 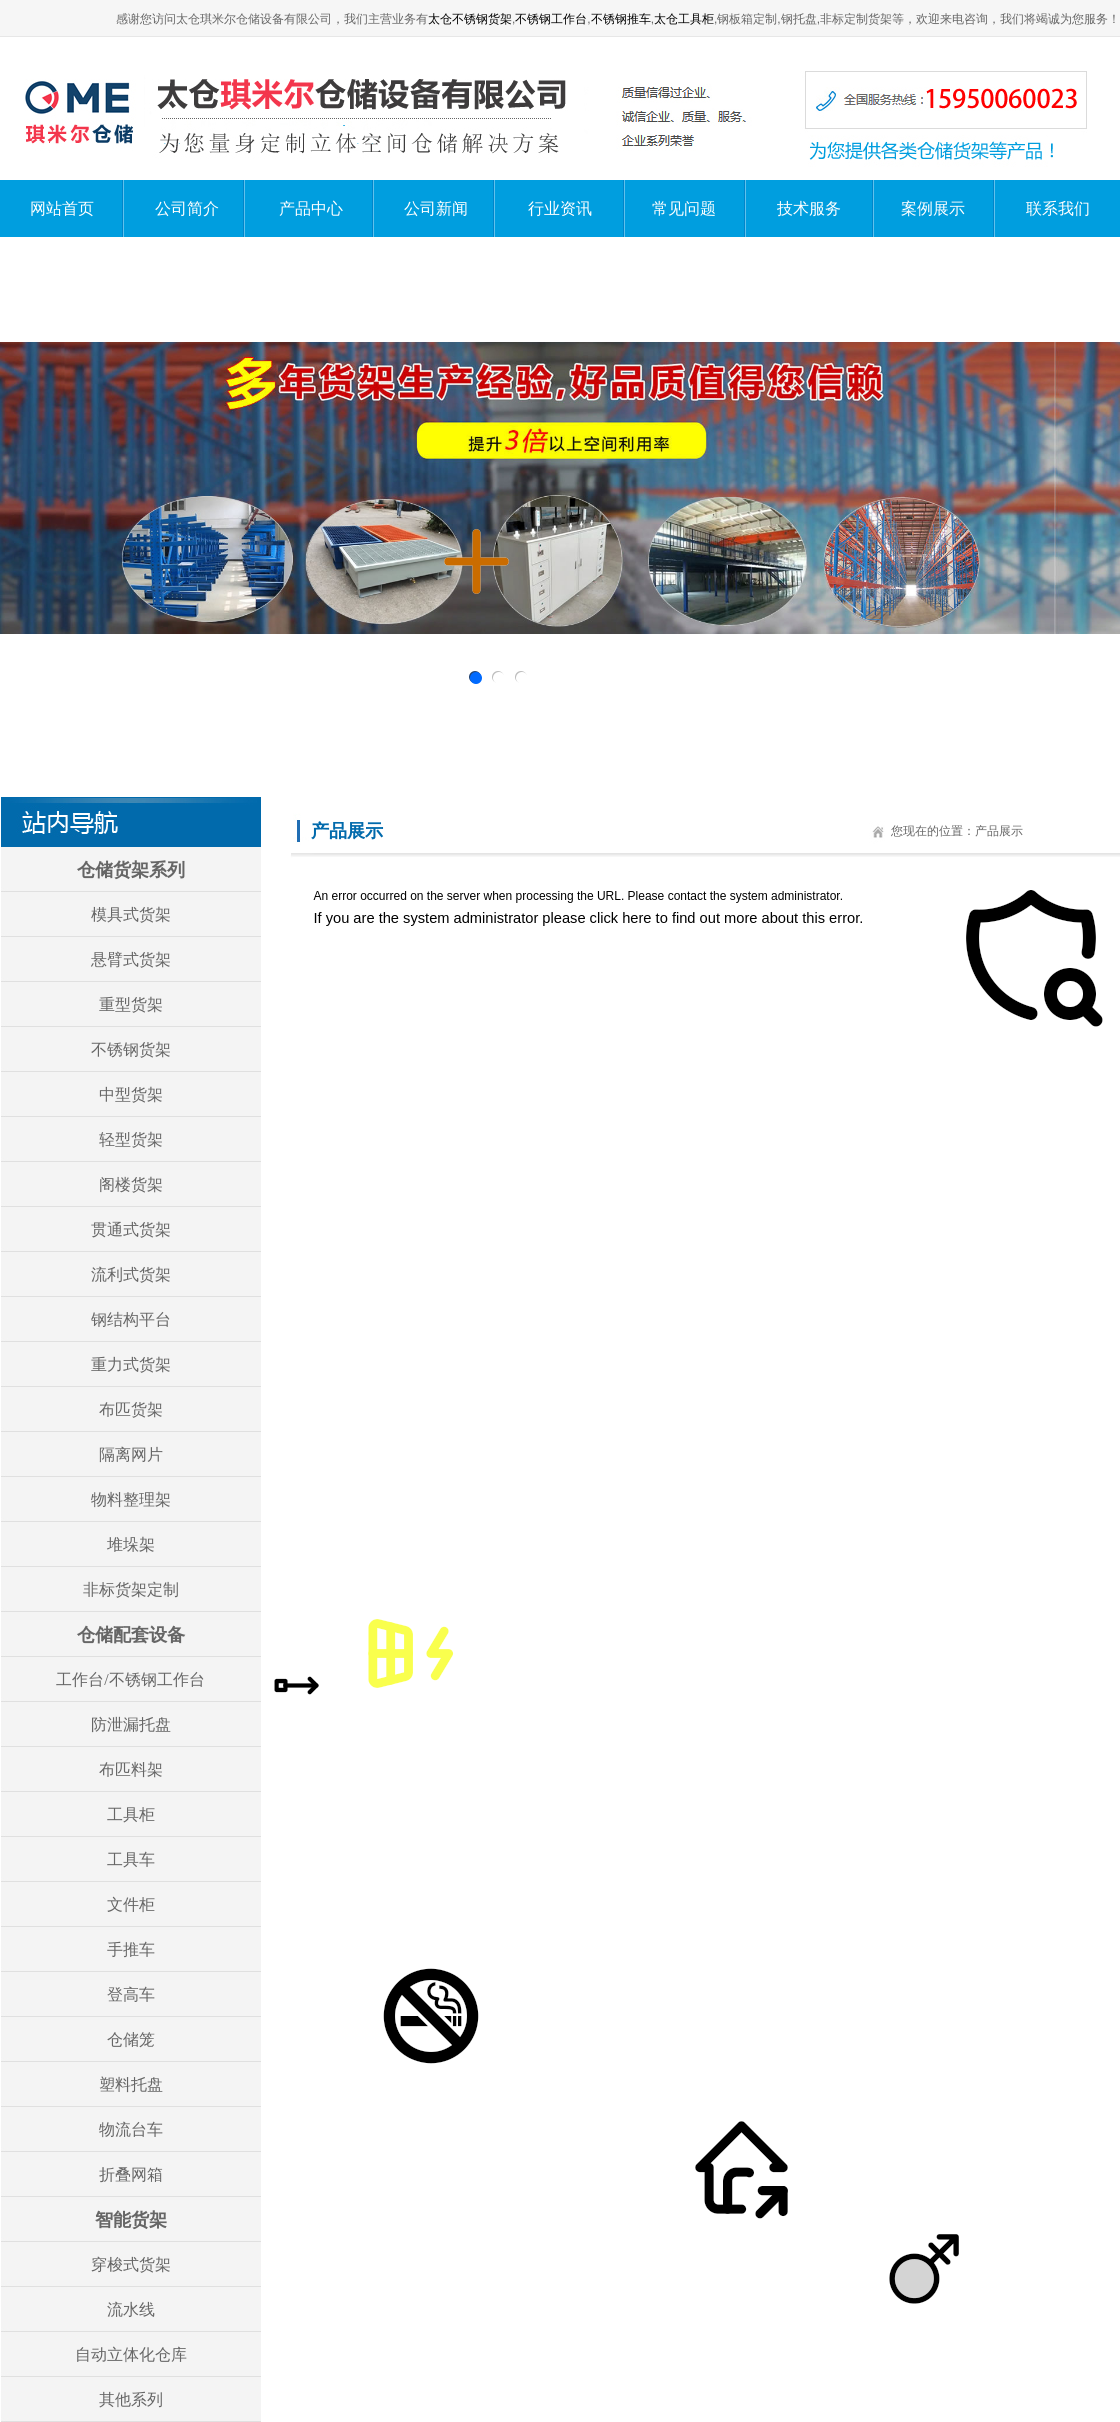 I want to click on access solar energy settings, so click(x=408, y=1653).